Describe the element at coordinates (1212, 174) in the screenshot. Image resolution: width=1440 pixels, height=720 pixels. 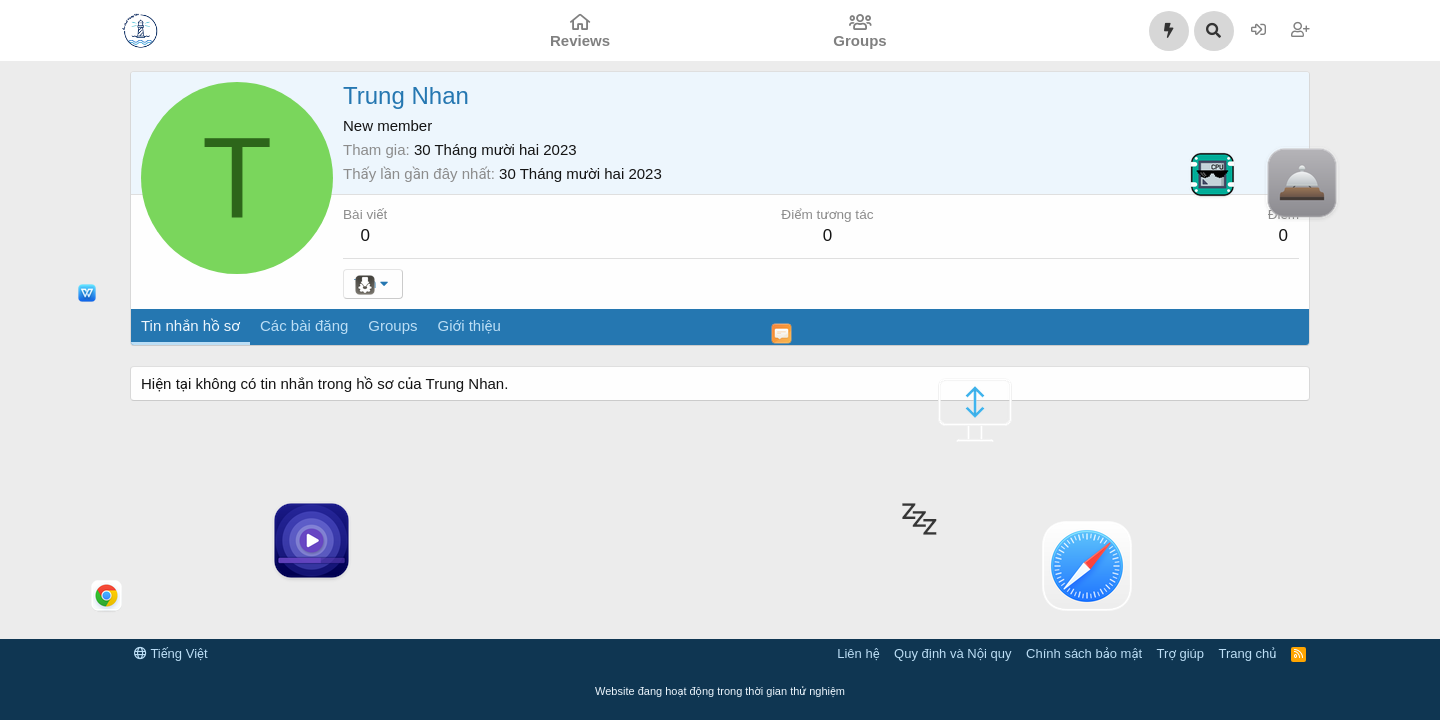
I see `open GPU Screen Recorder application` at that location.